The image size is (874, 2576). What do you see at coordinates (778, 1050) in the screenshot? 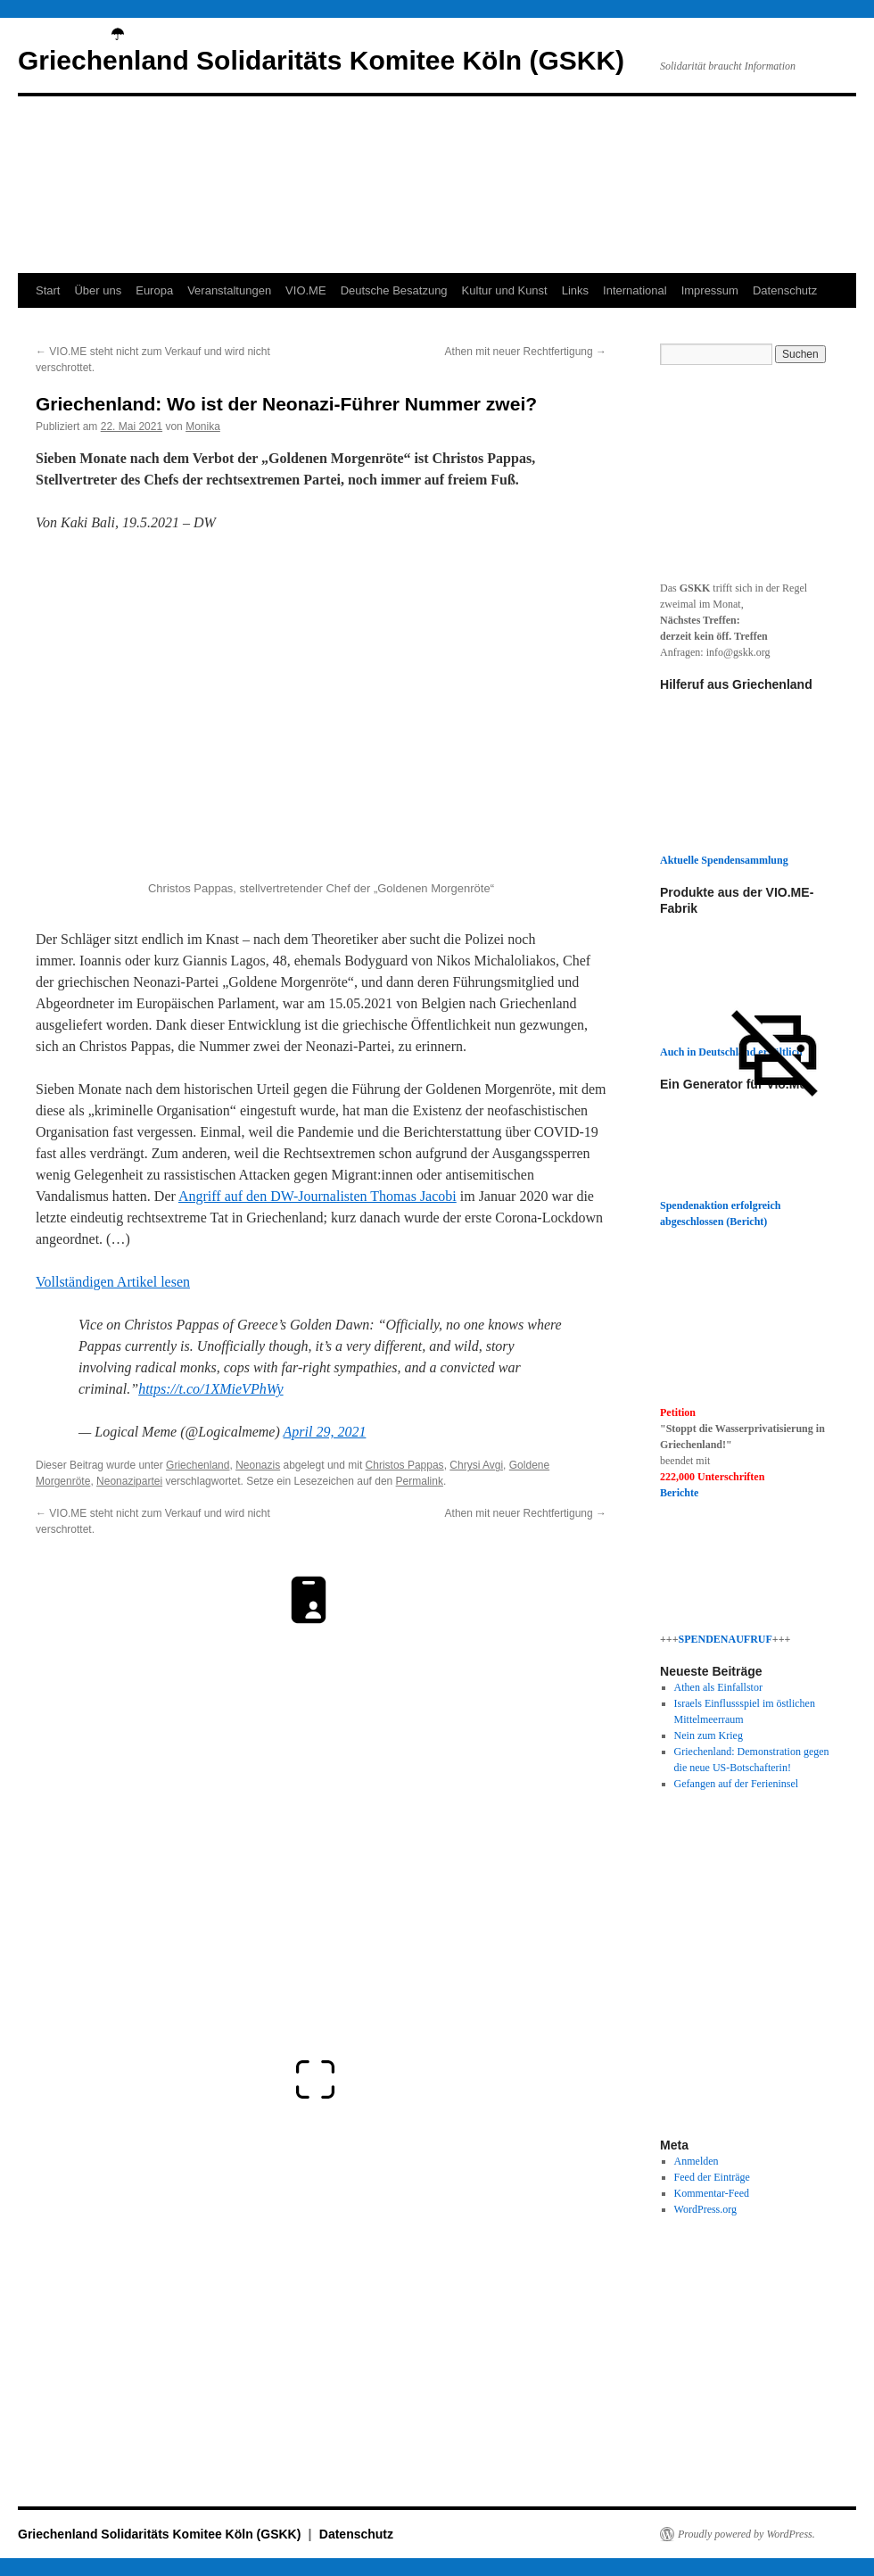
I see `printing is disabled or unavailable` at bounding box center [778, 1050].